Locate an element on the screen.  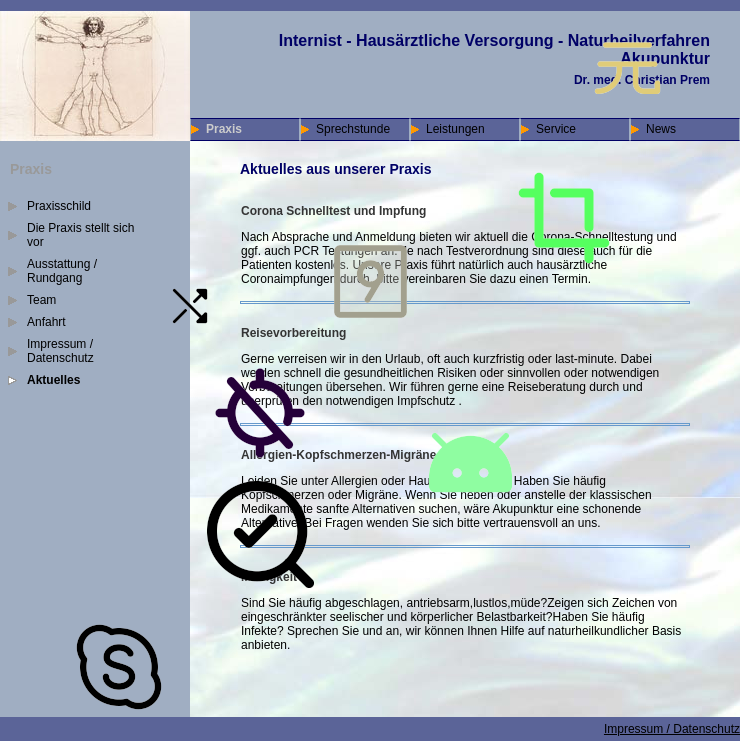
shuffle or randomize playback order is located at coordinates (190, 306).